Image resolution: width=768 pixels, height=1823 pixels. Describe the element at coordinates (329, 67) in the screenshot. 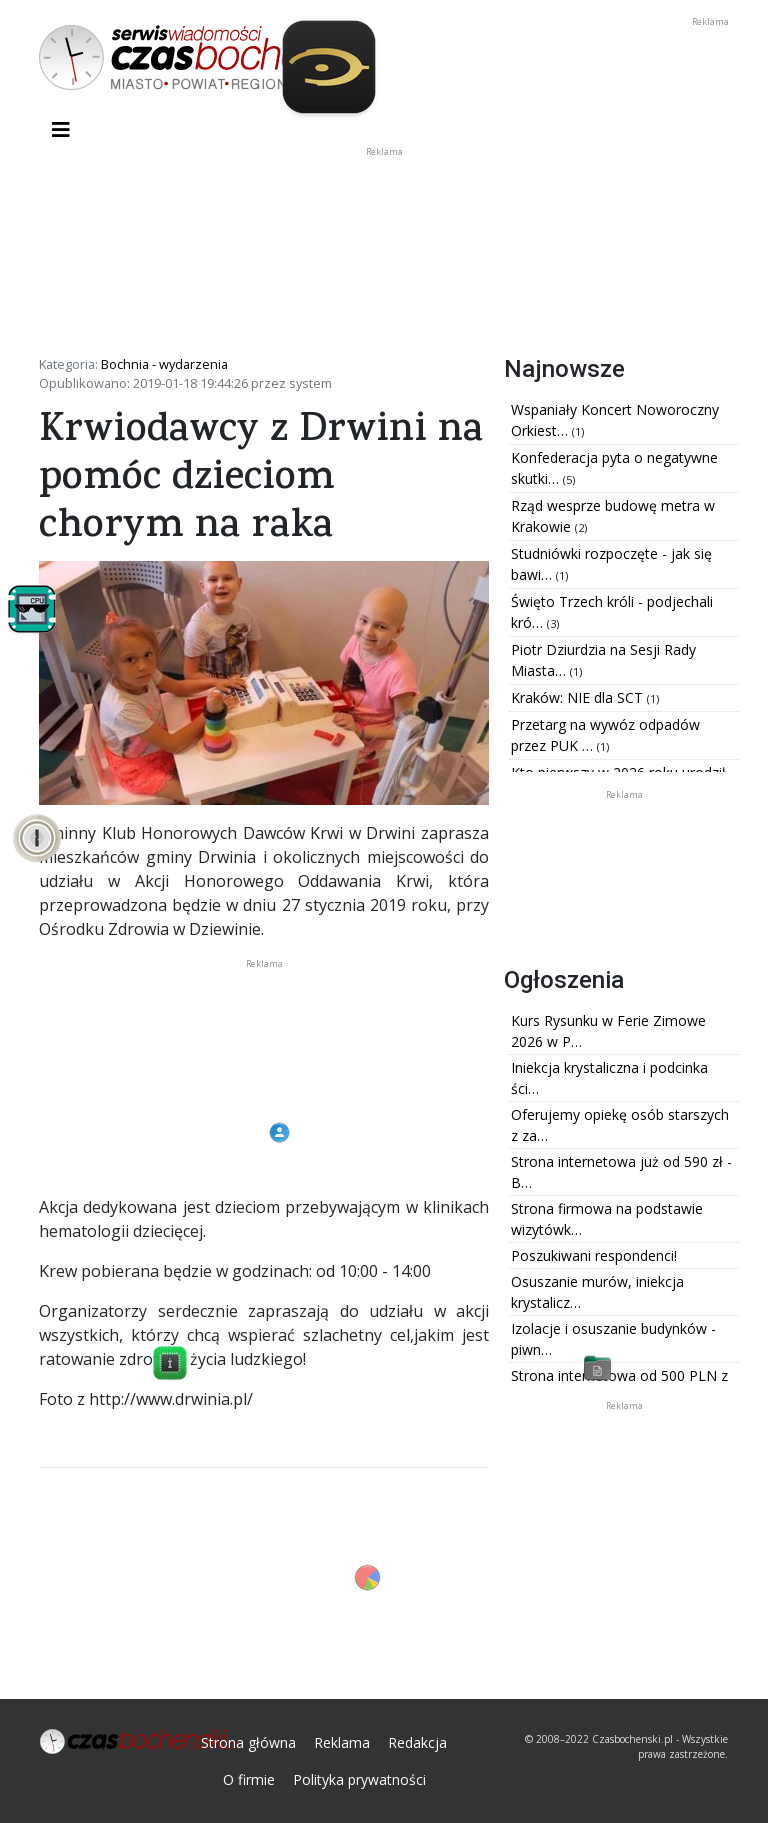

I see `open the halo app` at that location.